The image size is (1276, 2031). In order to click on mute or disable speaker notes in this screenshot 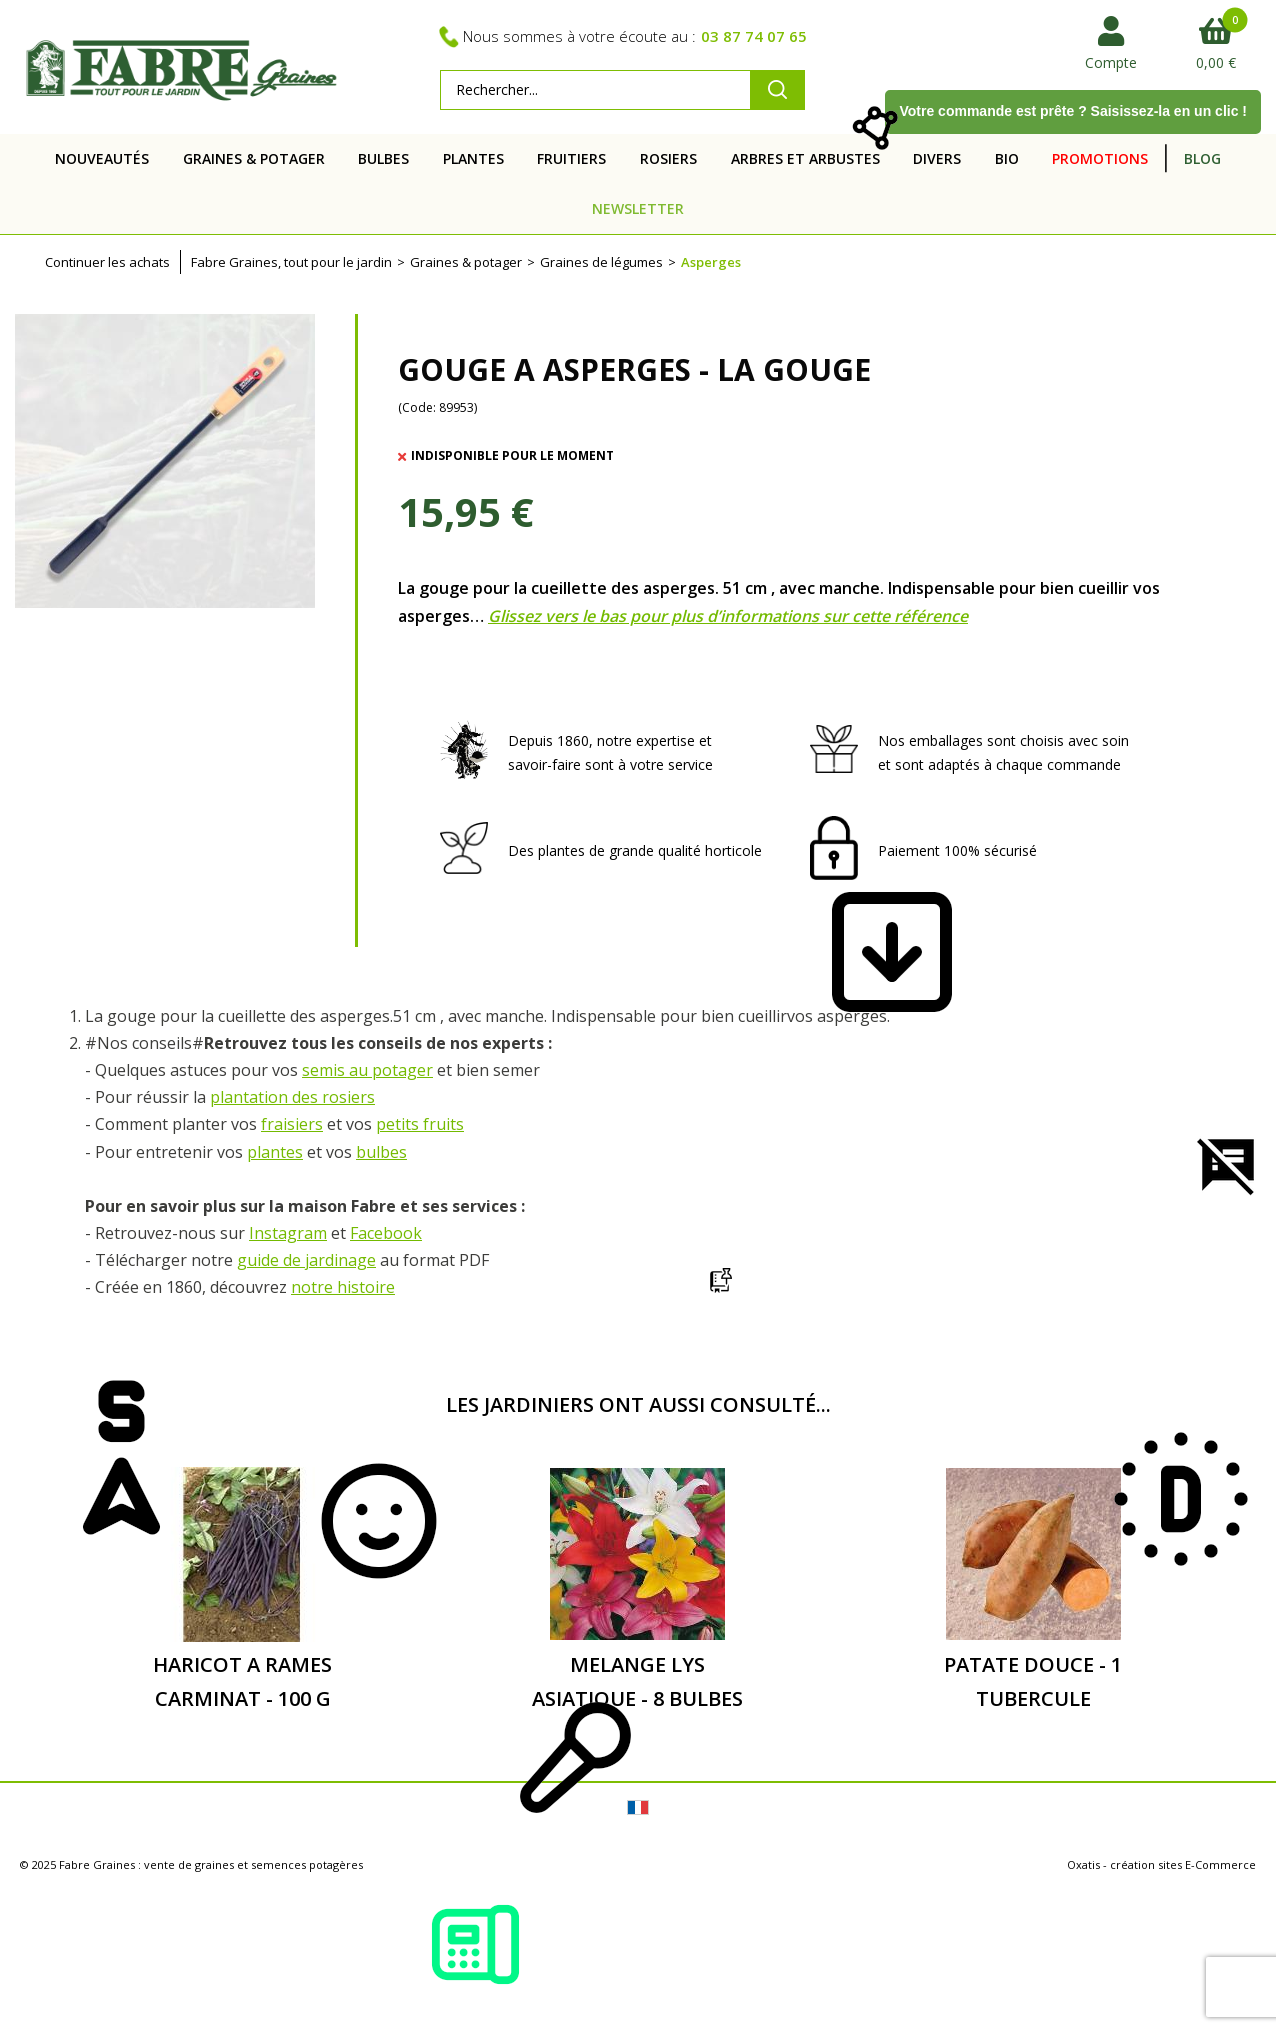, I will do `click(1228, 1165)`.